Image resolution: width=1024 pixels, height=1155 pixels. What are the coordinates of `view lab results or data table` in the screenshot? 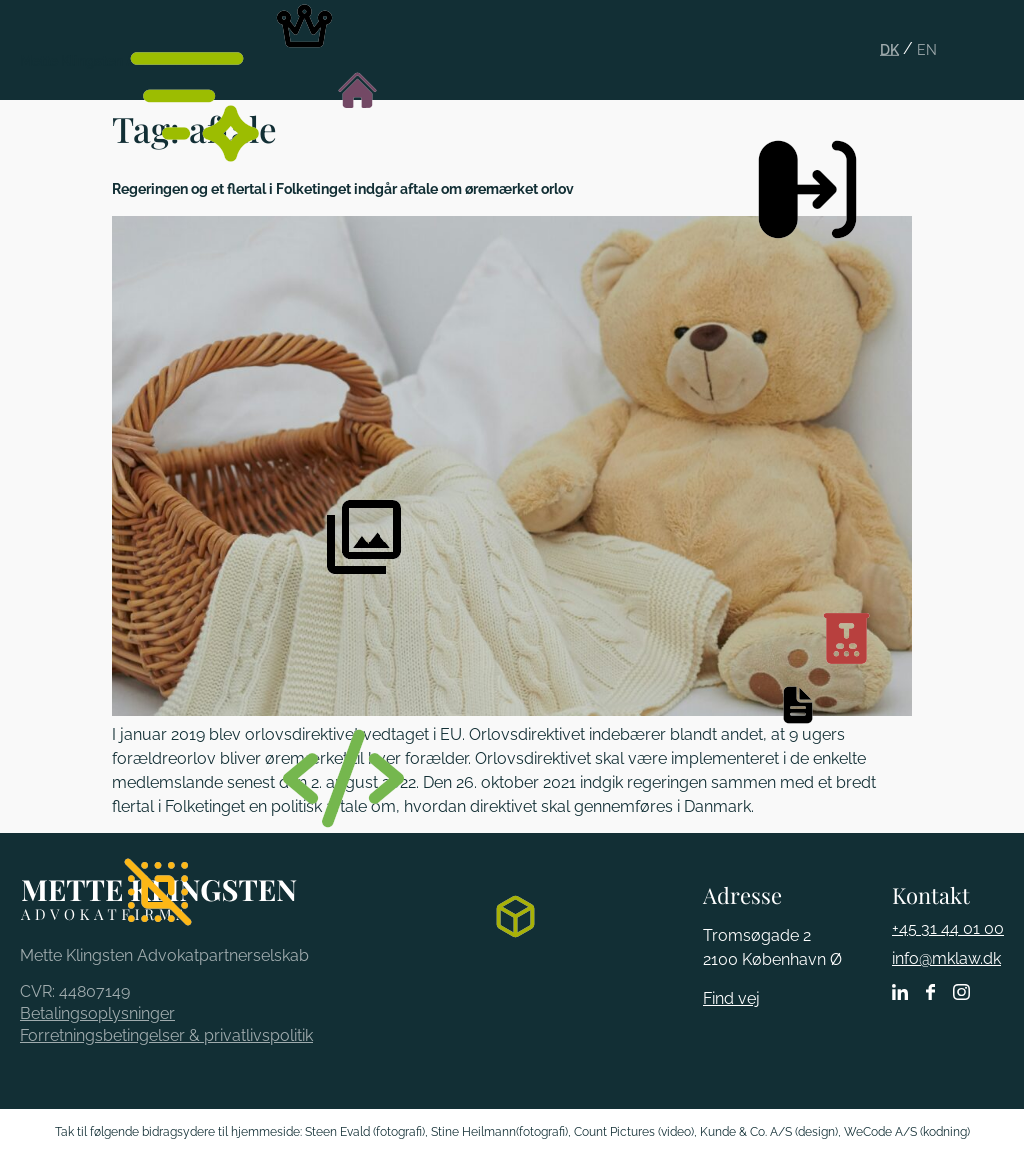 It's located at (846, 638).